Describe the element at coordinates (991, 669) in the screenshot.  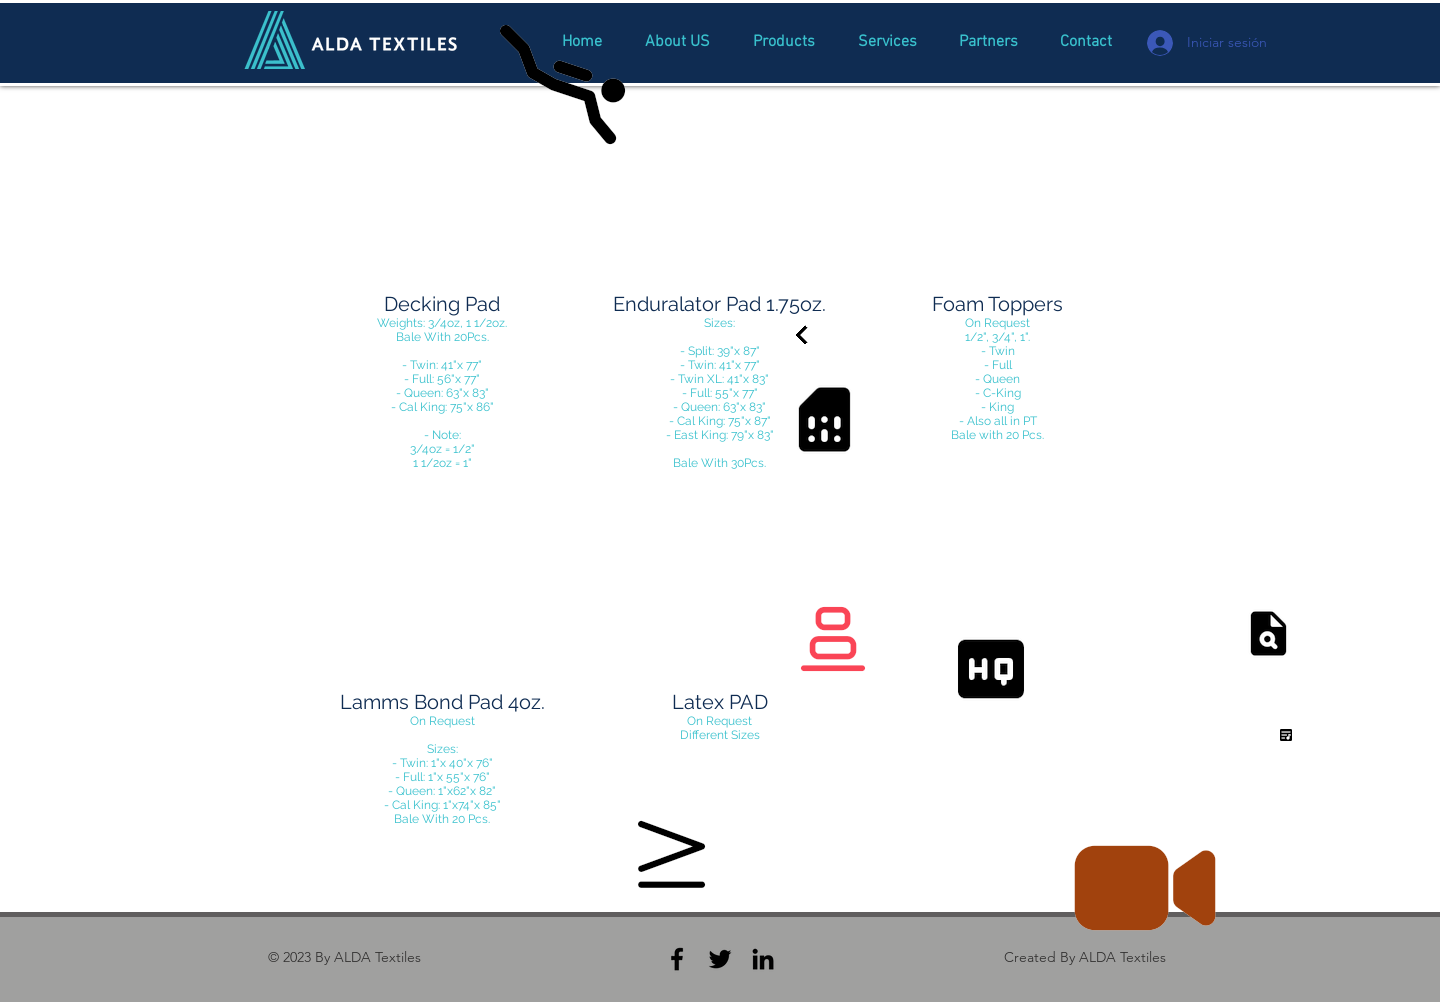
I see `switch to high quality playback mode` at that location.